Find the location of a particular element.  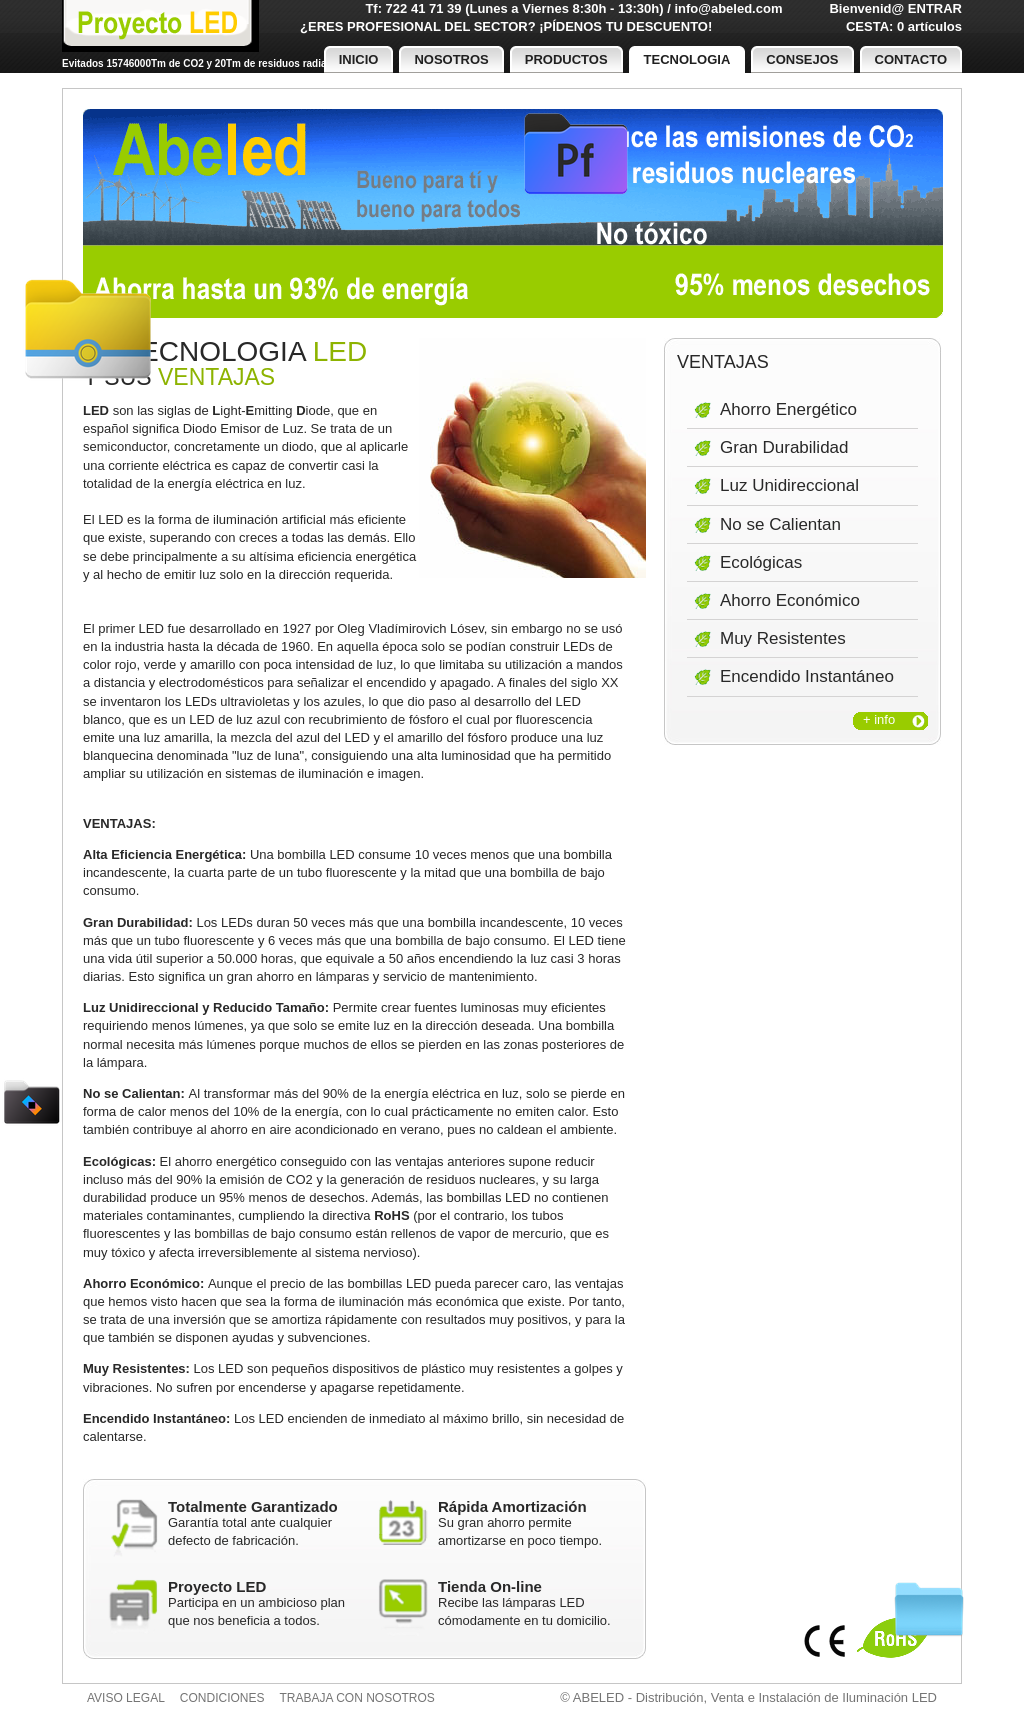

open Adobe Portfolio project folder is located at coordinates (575, 156).